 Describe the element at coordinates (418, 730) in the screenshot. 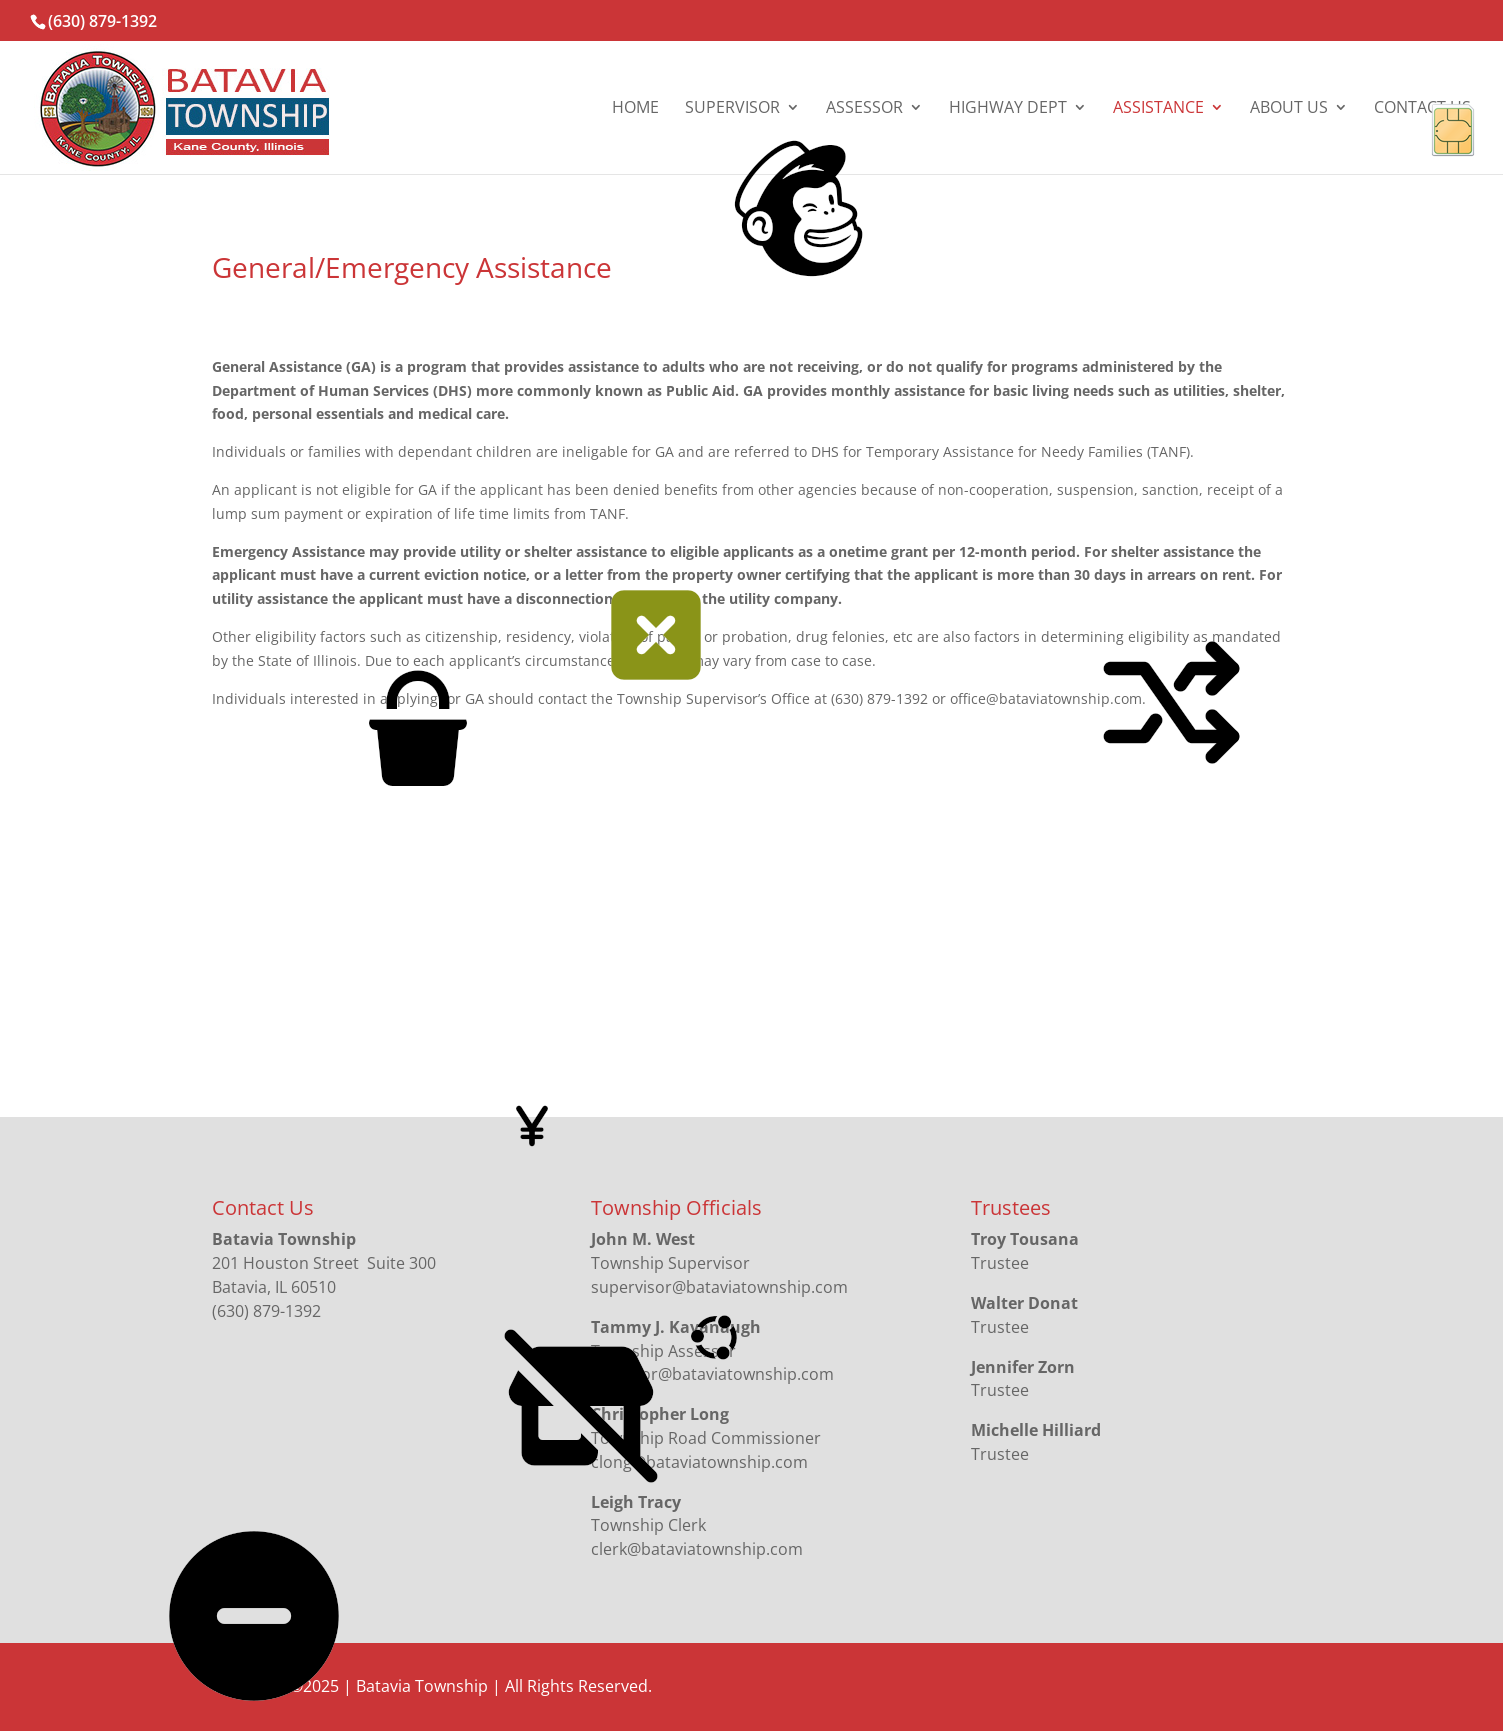

I see `access storage or container tools` at that location.